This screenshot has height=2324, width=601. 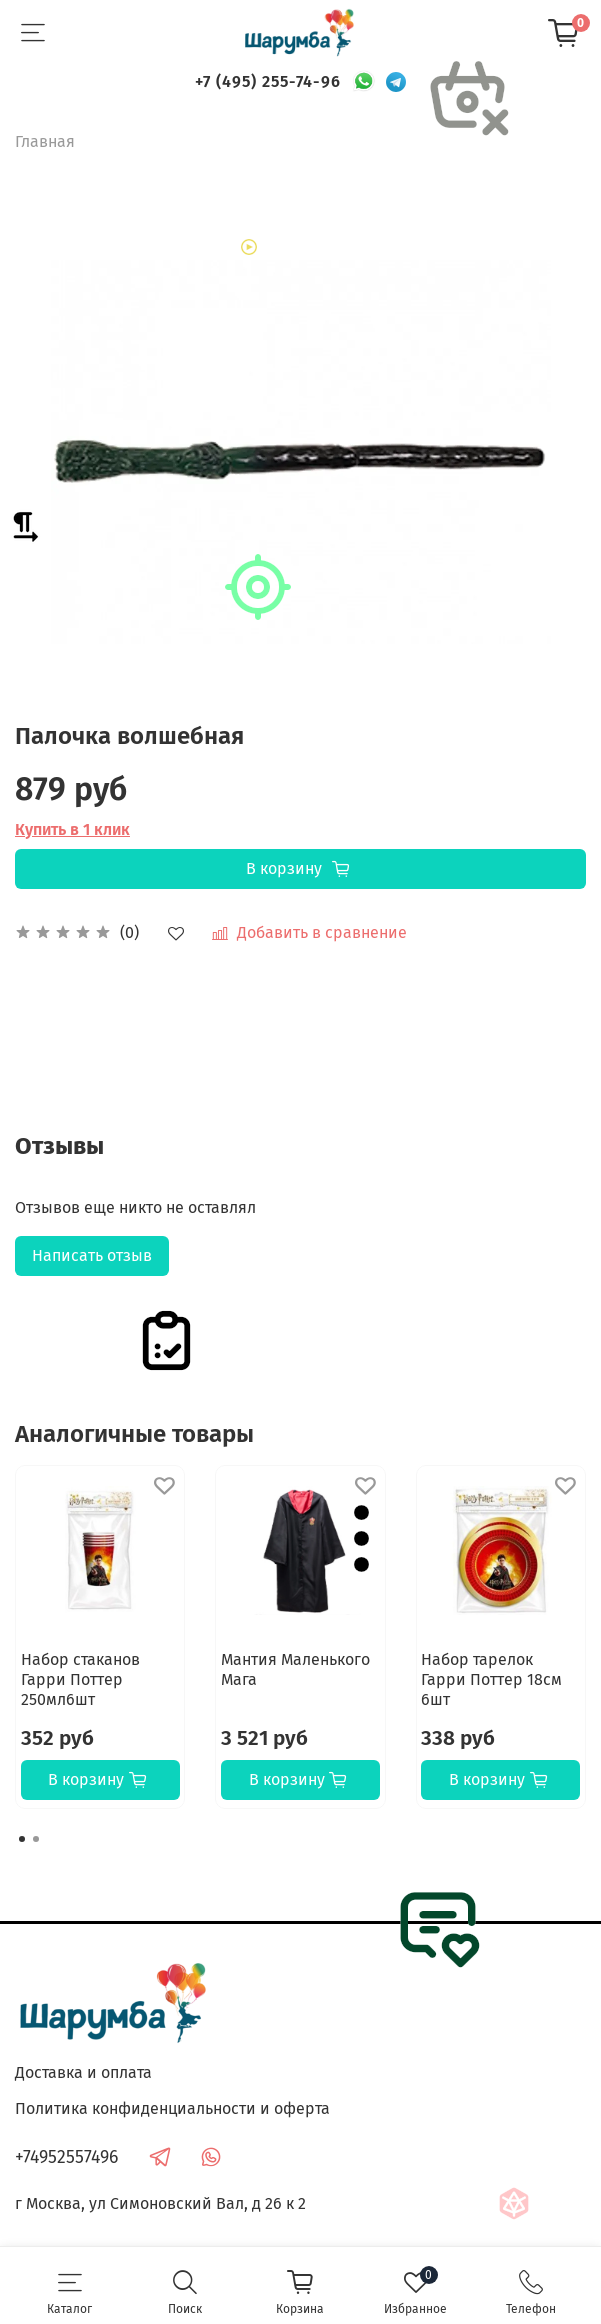 I want to click on view health checkup results, so click(x=166, y=1340).